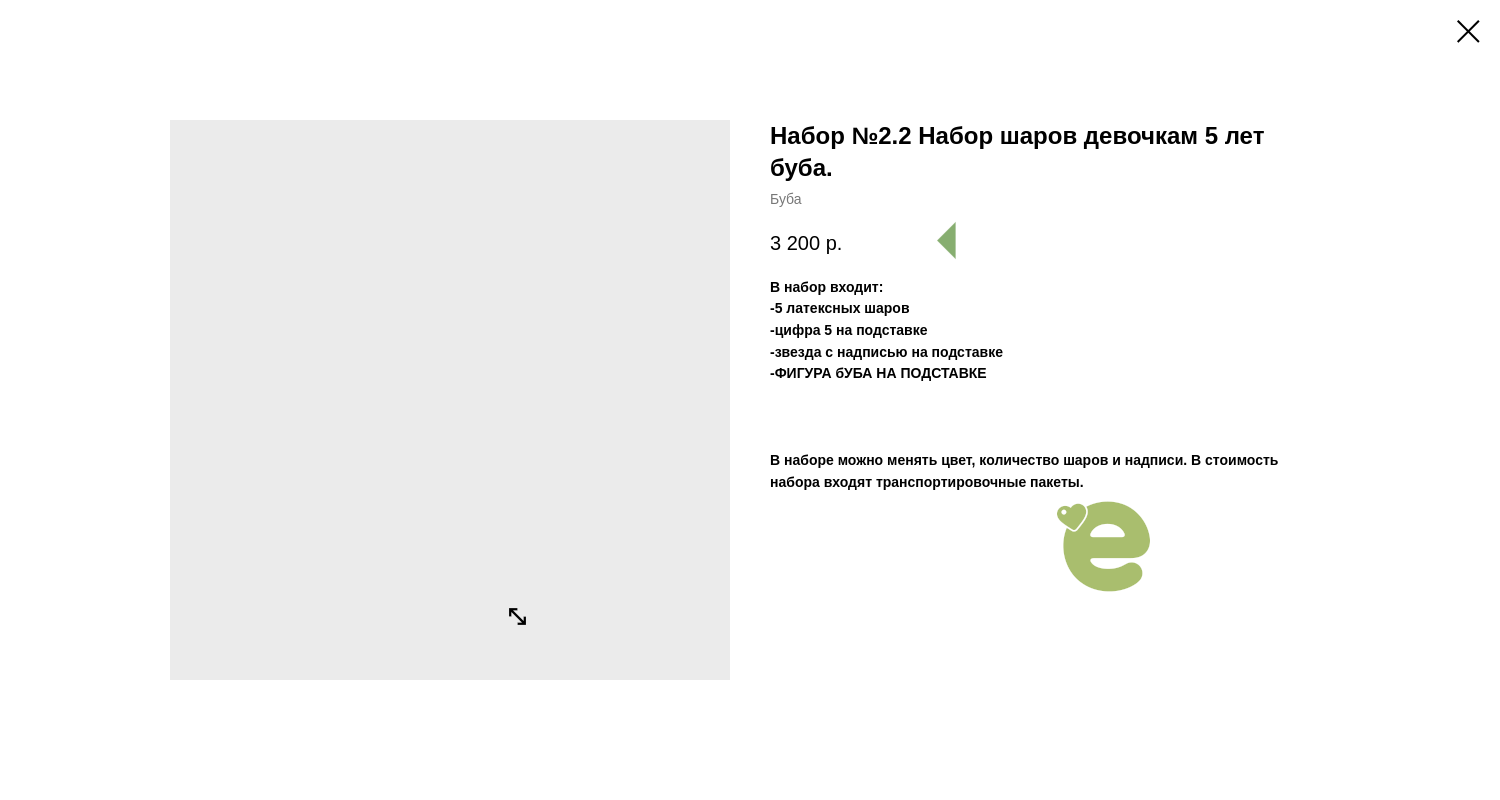 The image size is (1500, 800). Describe the element at coordinates (517, 616) in the screenshot. I see `expand content to full screen` at that location.